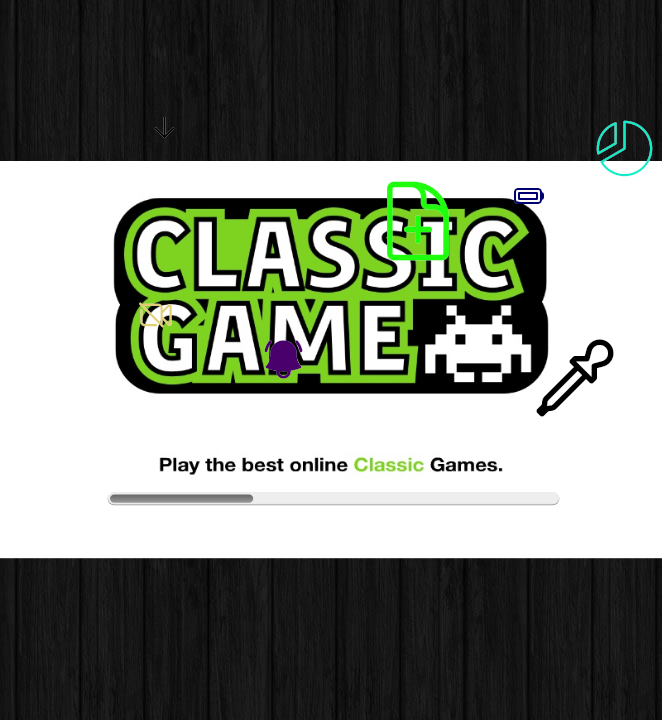 Image resolution: width=662 pixels, height=720 pixels. What do you see at coordinates (529, 195) in the screenshot?
I see `indicates battery is fully charged` at bounding box center [529, 195].